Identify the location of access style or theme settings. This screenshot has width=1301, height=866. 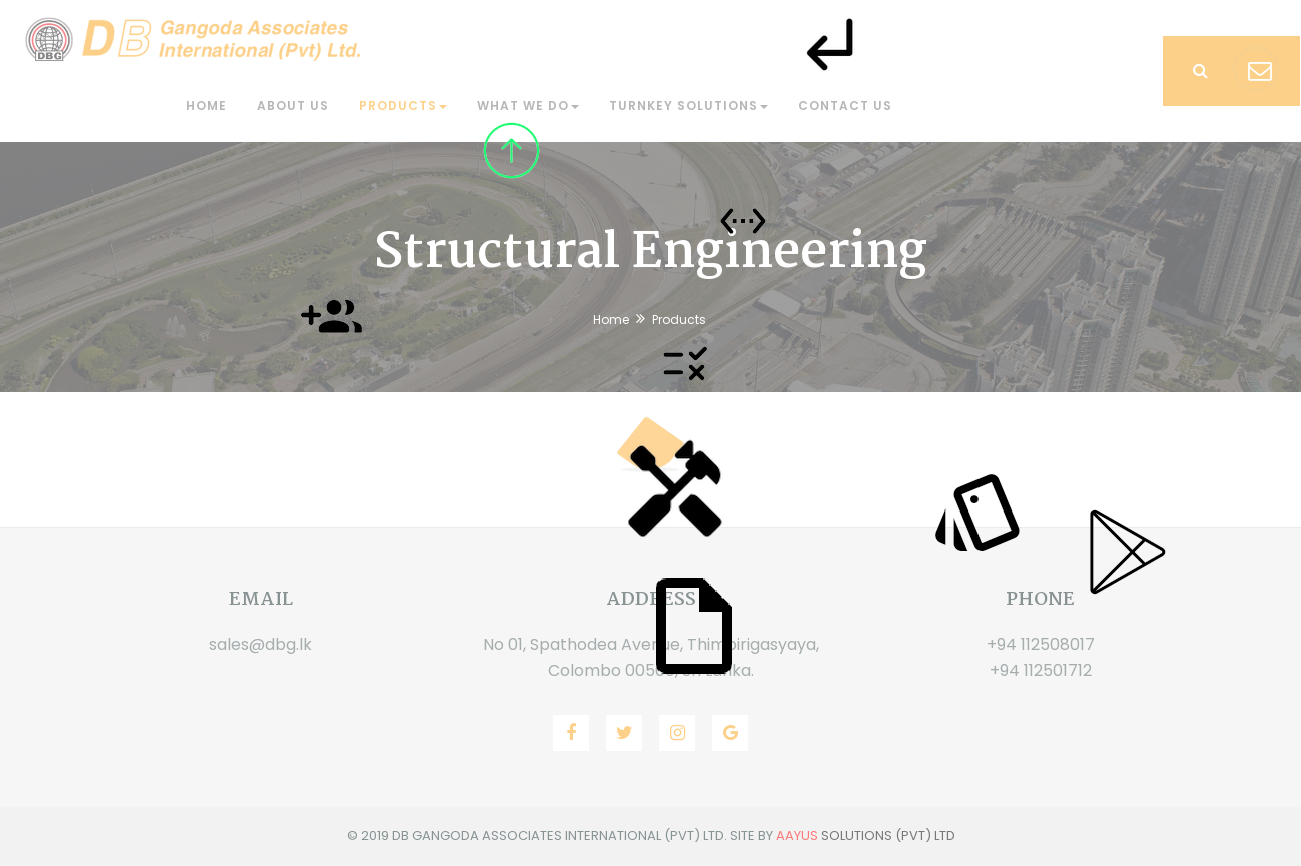
(978, 511).